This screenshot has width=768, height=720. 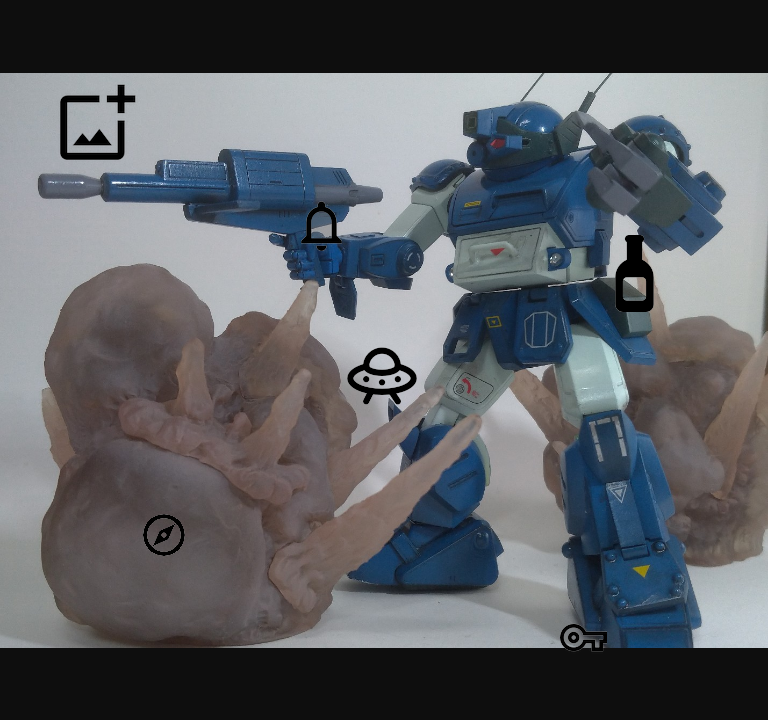 What do you see at coordinates (382, 376) in the screenshot?
I see `access sci-fi or space-themed content` at bounding box center [382, 376].